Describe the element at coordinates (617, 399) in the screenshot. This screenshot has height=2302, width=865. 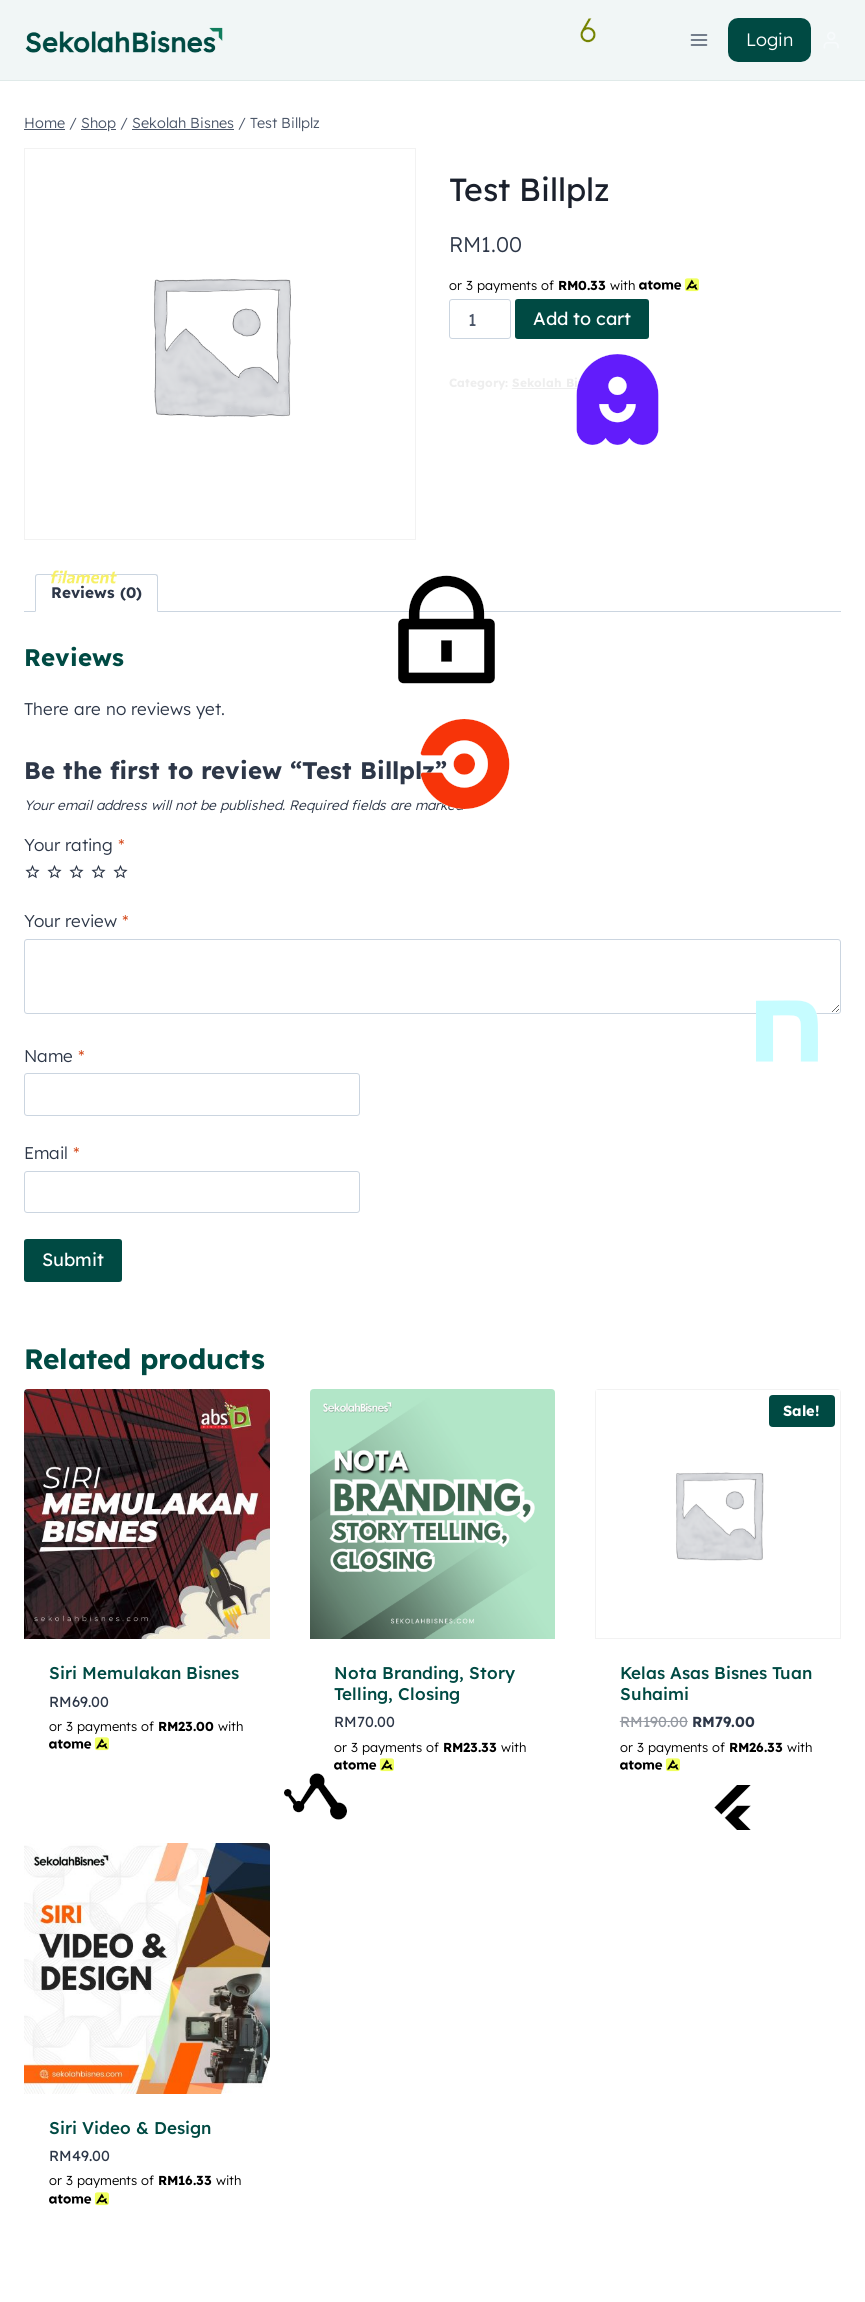
I see `friendly ghost avatar or profile icon` at that location.